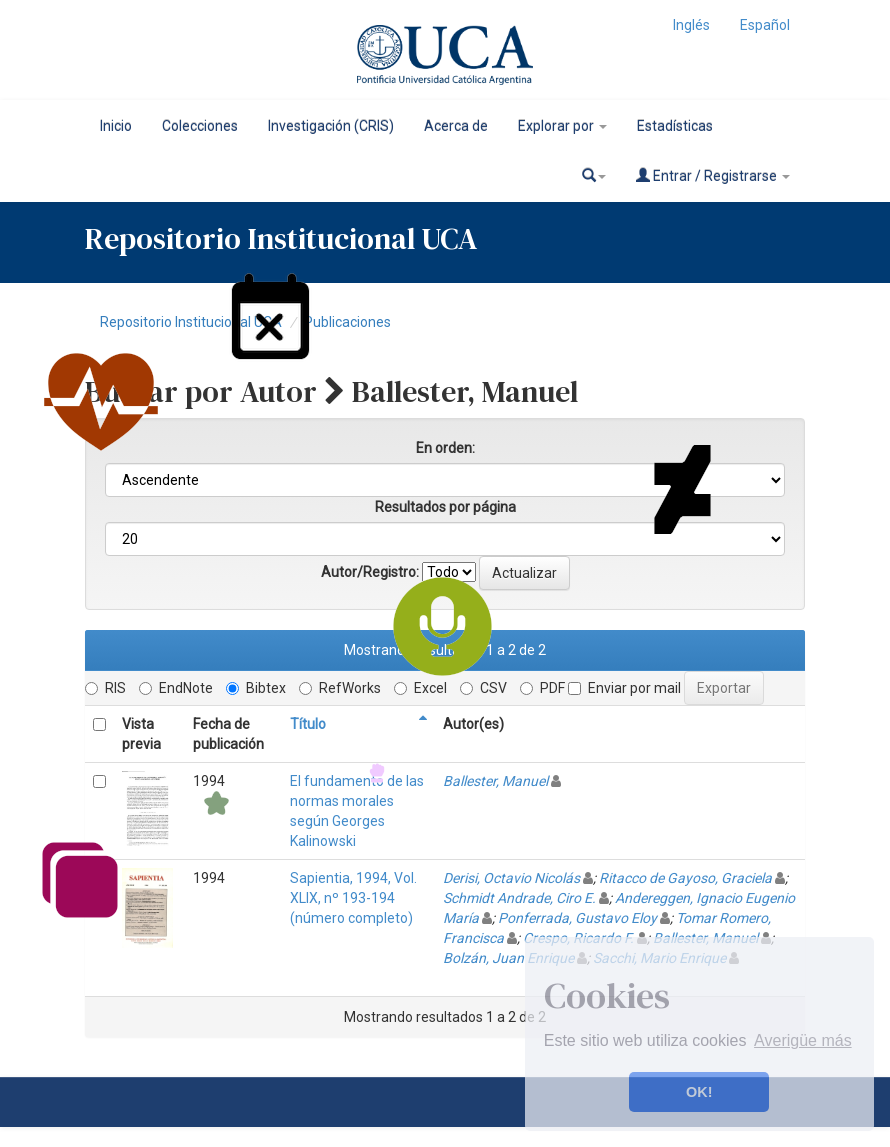  I want to click on a cancelled or unavailable calendar event, so click(270, 320).